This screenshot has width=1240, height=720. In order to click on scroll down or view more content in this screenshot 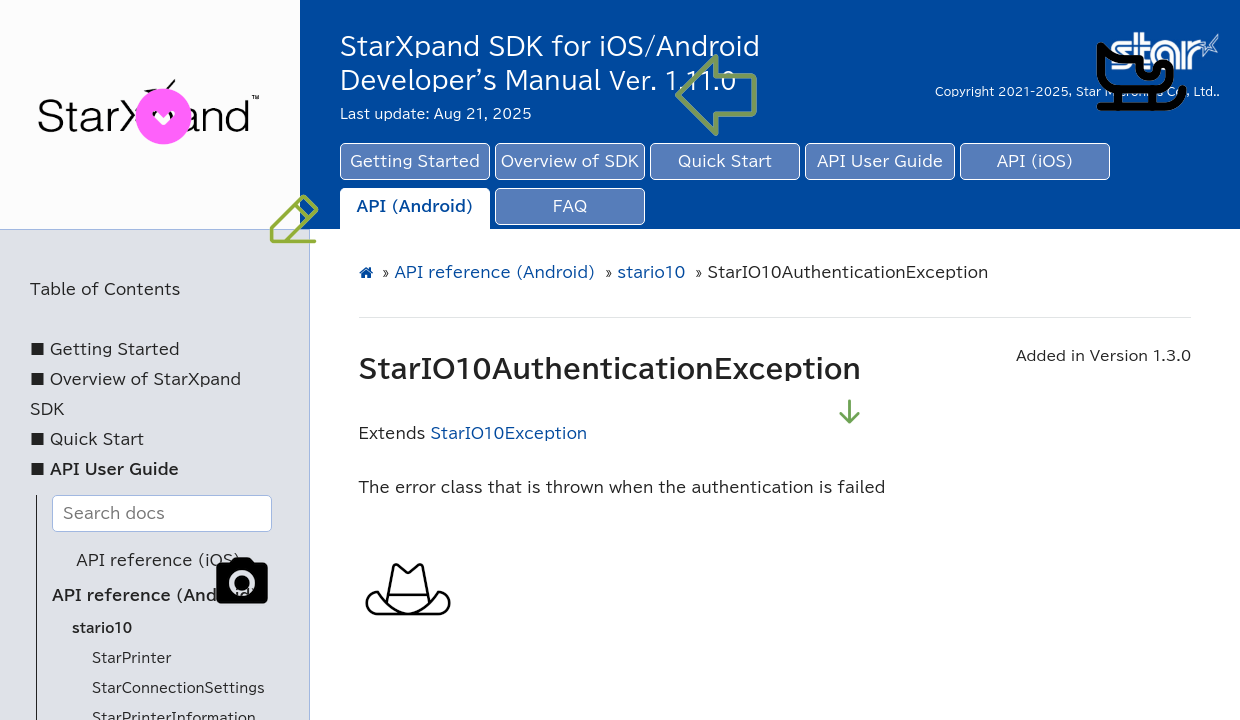, I will do `click(849, 411)`.